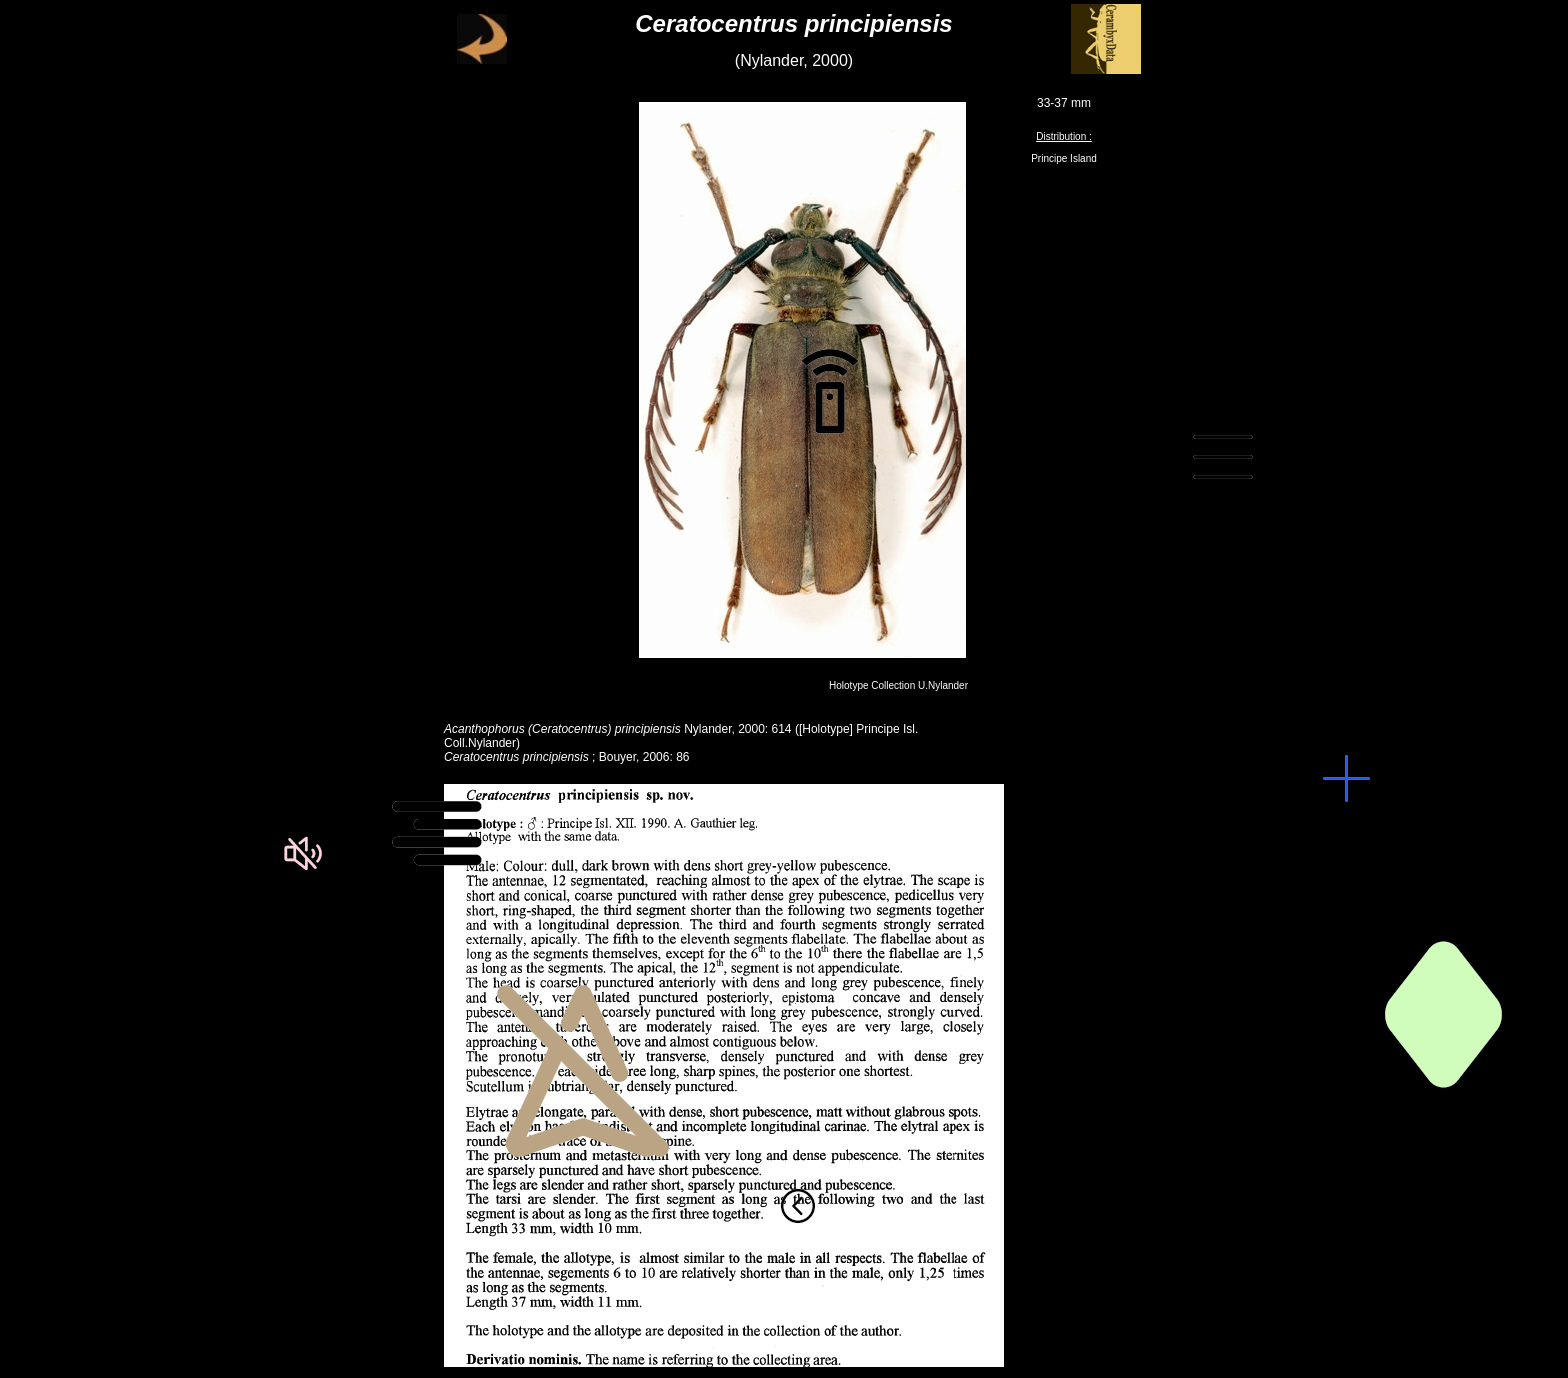 The height and width of the screenshot is (1378, 1568). What do you see at coordinates (302, 853) in the screenshot?
I see `mute audio or sound` at bounding box center [302, 853].